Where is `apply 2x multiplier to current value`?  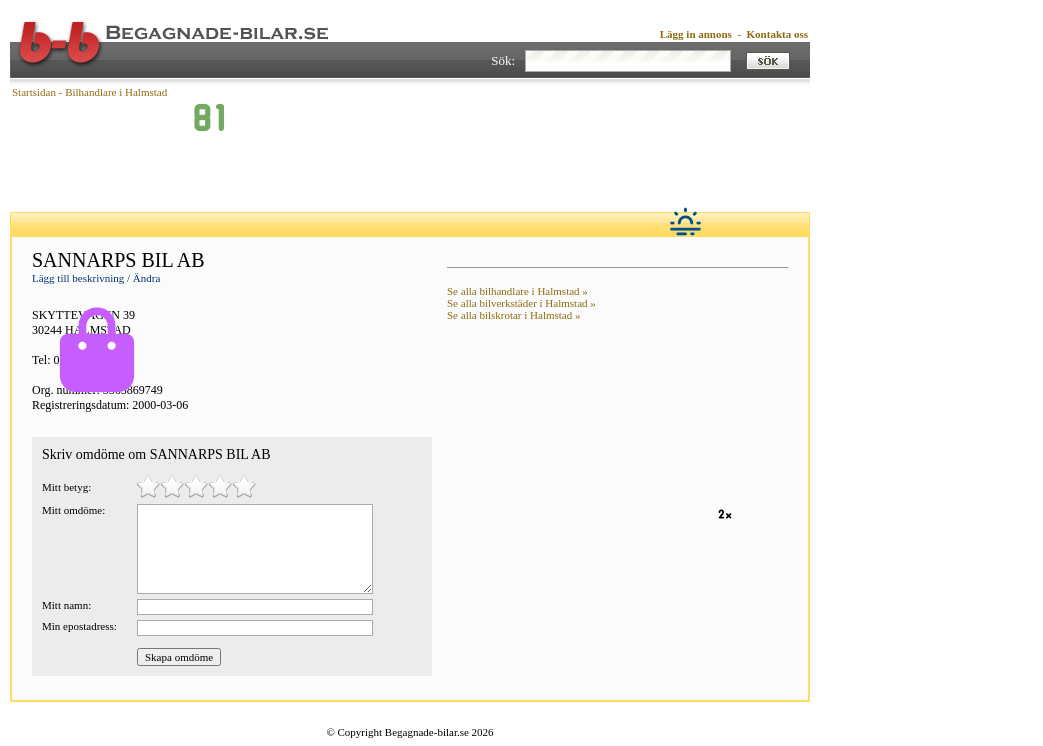 apply 2x multiplier to current value is located at coordinates (725, 514).